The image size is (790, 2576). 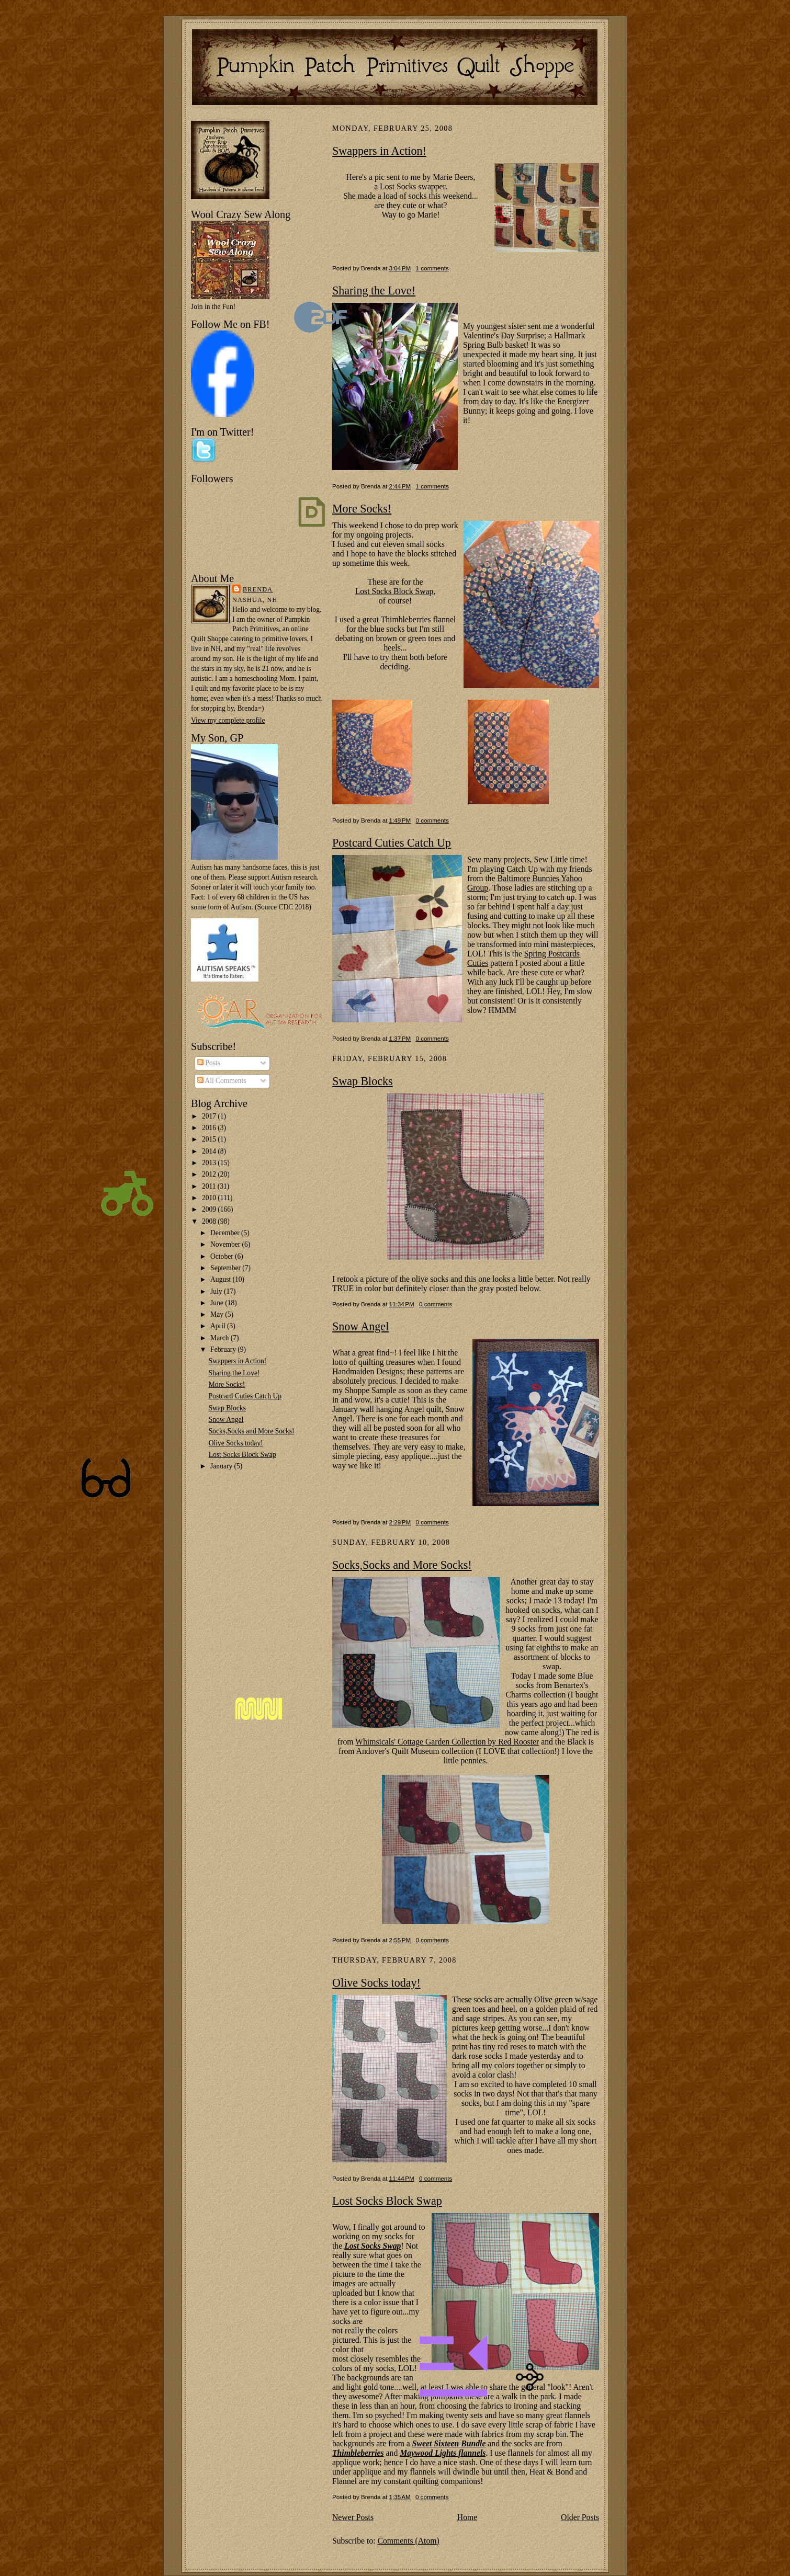 What do you see at coordinates (312, 512) in the screenshot?
I see `view or open a PDF document` at bounding box center [312, 512].